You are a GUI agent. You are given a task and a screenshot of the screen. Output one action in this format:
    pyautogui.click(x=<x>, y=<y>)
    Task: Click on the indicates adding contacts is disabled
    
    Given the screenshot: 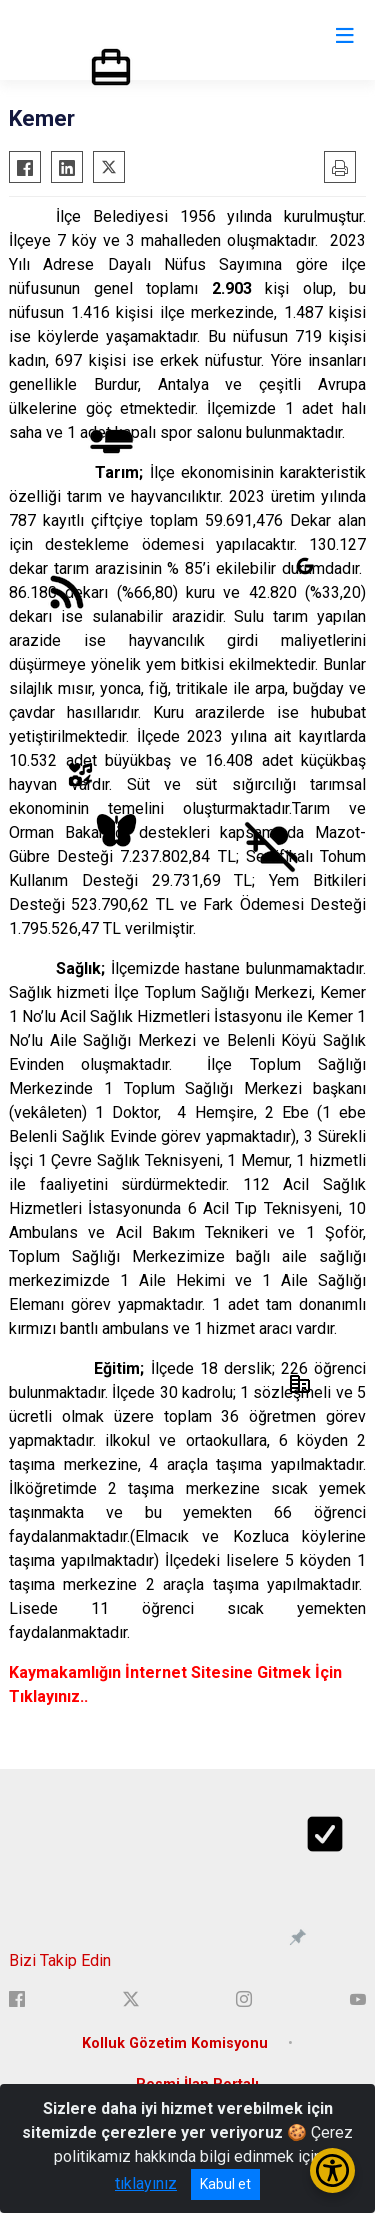 What is the action you would take?
    pyautogui.click(x=272, y=845)
    